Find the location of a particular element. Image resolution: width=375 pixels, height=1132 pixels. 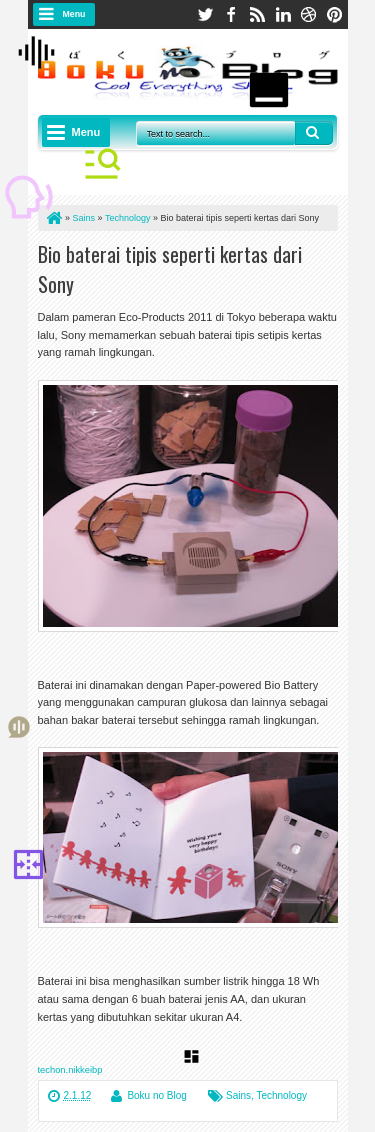

switch to bottom panel layout is located at coordinates (269, 90).